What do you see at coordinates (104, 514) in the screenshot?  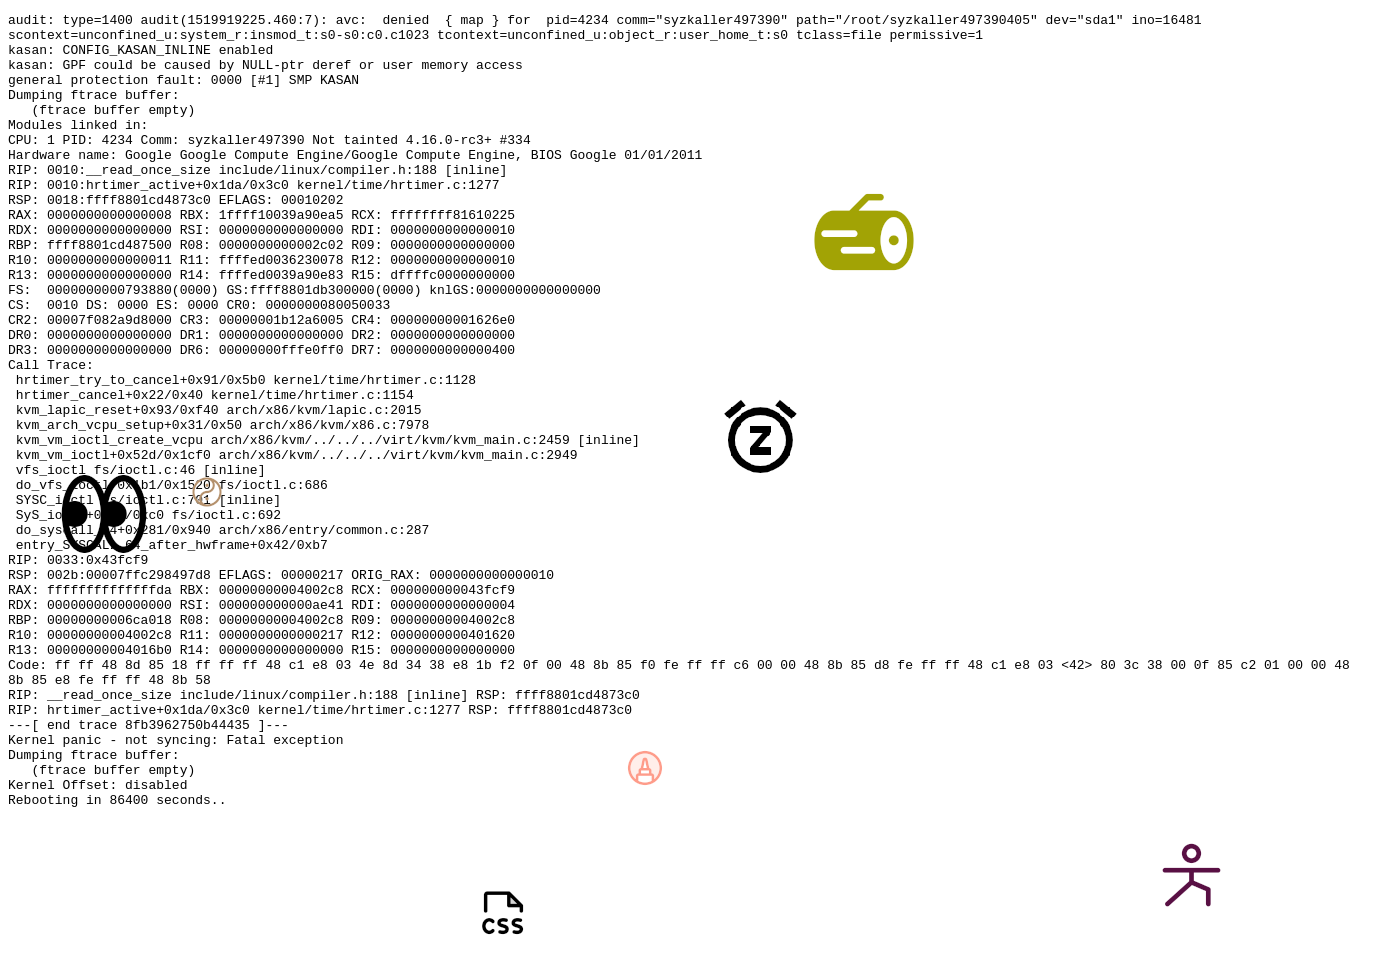 I see `indicates someone is viewing or watching` at bounding box center [104, 514].